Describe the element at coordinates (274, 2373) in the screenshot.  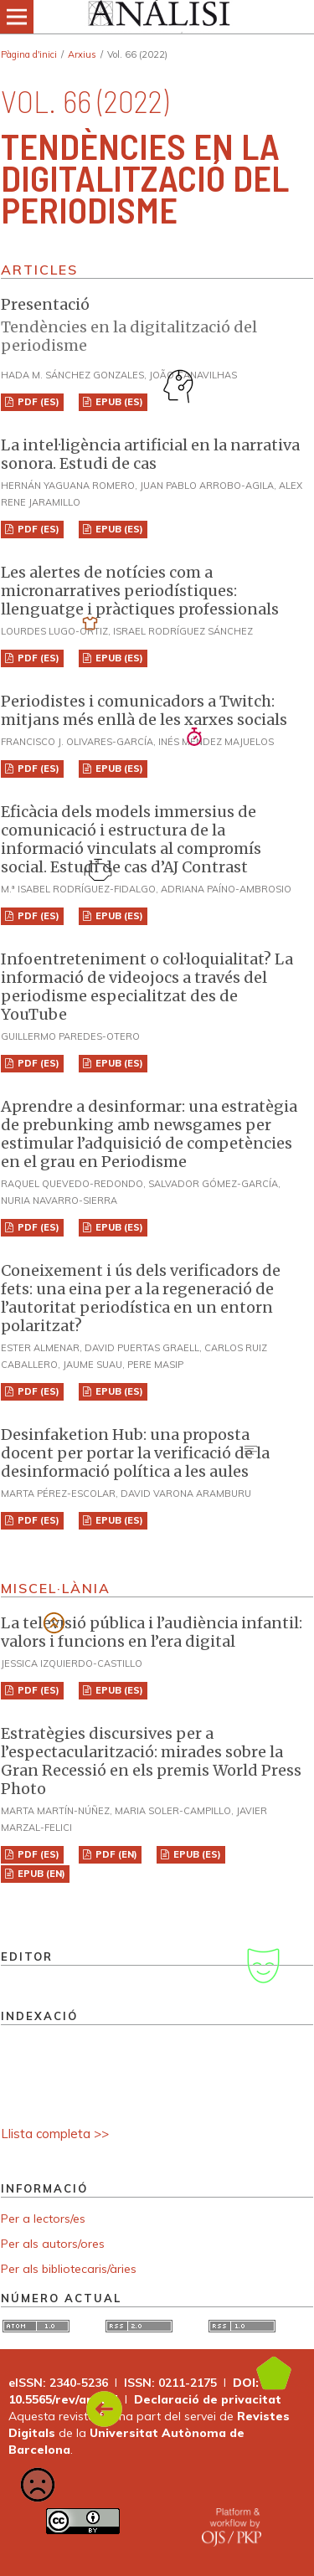
I see `indicates a pentagon-shaped category or tag` at that location.